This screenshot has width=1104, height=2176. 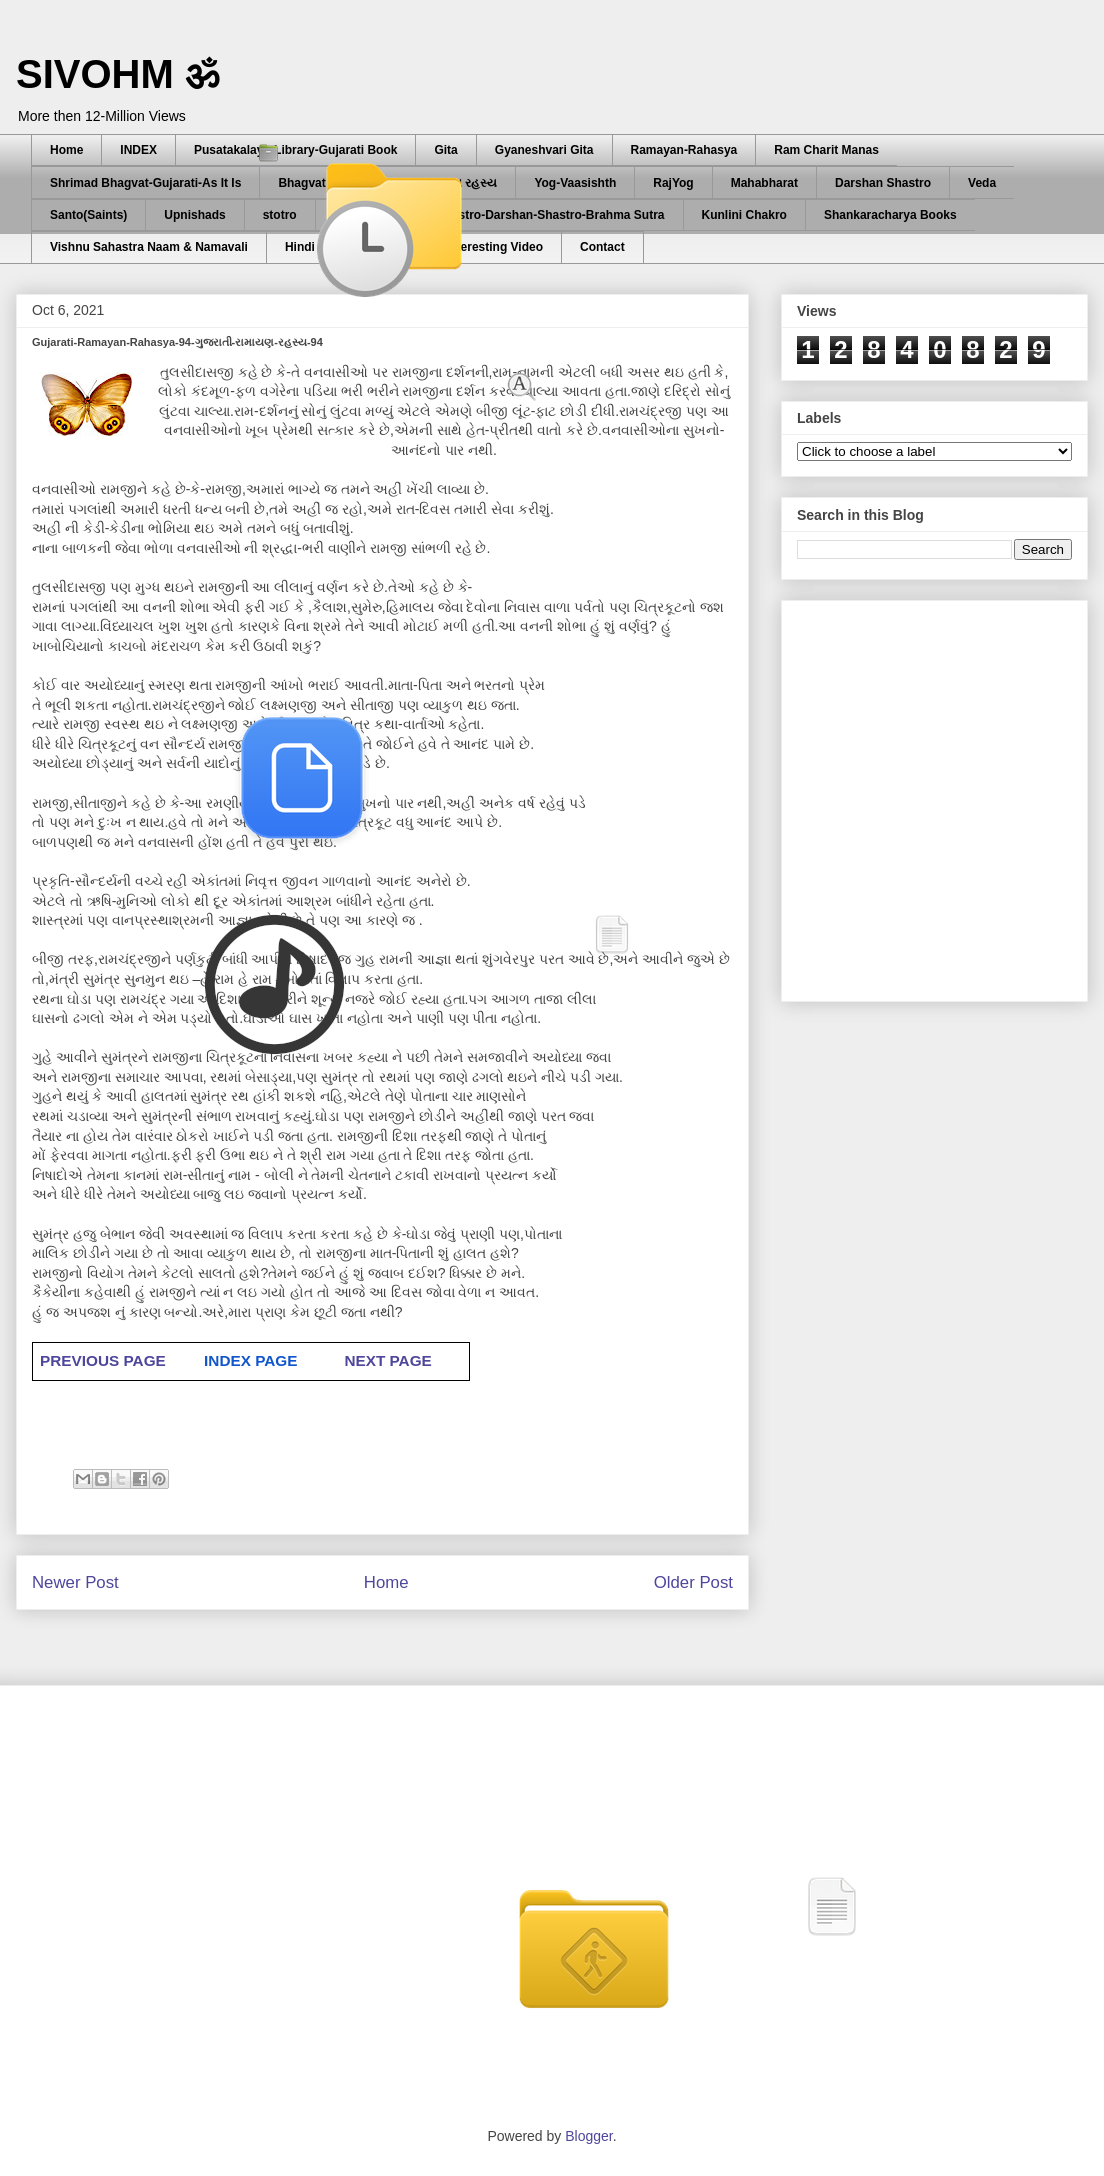 What do you see at coordinates (394, 220) in the screenshot?
I see `access recently opened files and folders` at bounding box center [394, 220].